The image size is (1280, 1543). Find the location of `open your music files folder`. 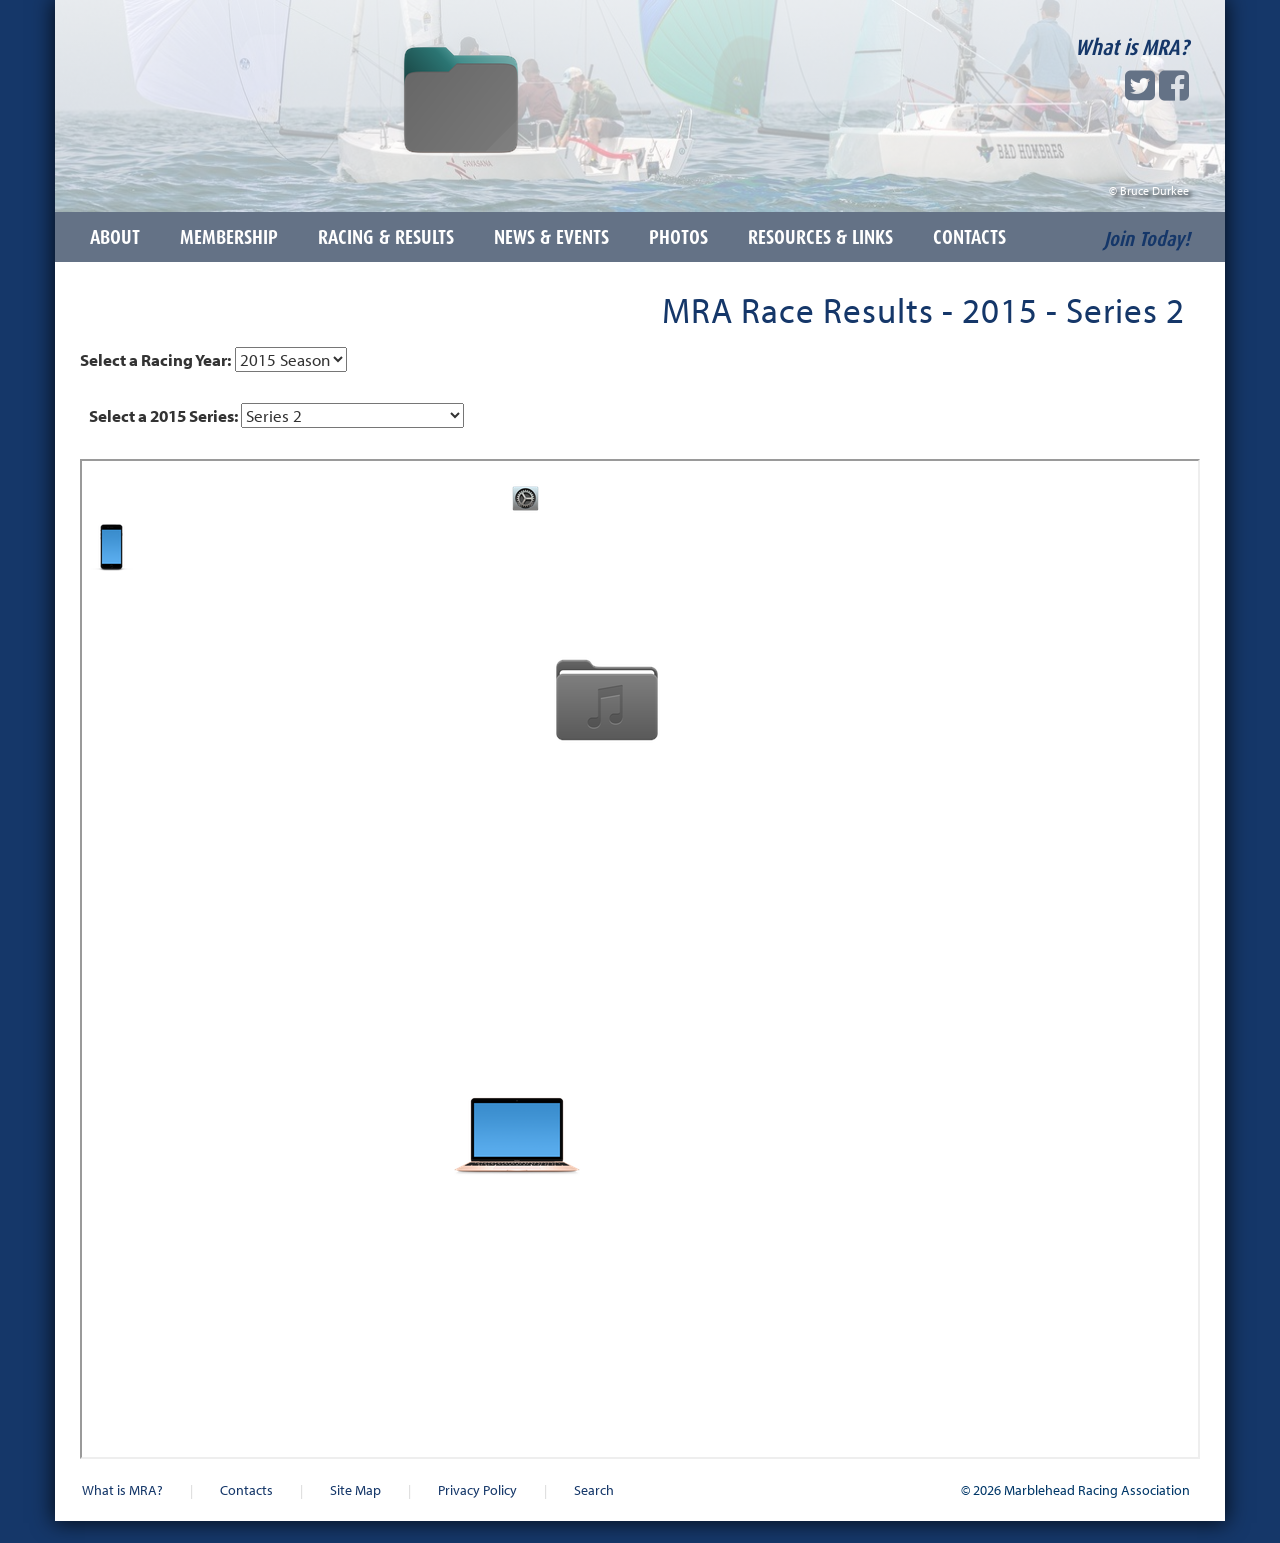

open your music files folder is located at coordinates (607, 700).